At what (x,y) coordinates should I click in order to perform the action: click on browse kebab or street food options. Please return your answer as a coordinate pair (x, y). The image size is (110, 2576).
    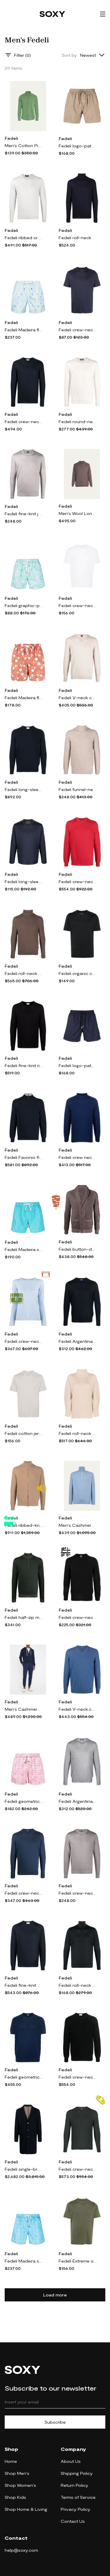
    Looking at the image, I should click on (56, 1202).